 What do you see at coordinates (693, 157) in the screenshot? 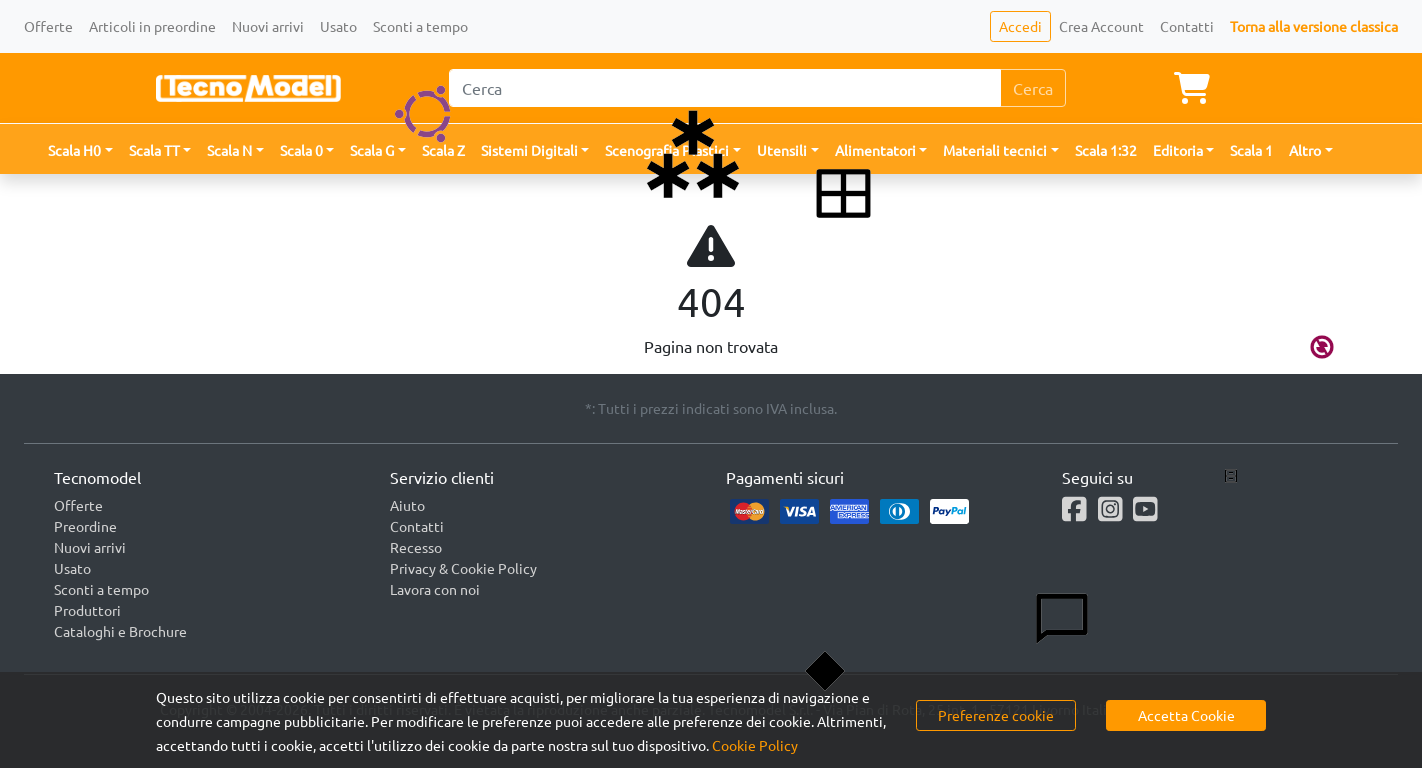
I see `connect to the fediverse network` at bounding box center [693, 157].